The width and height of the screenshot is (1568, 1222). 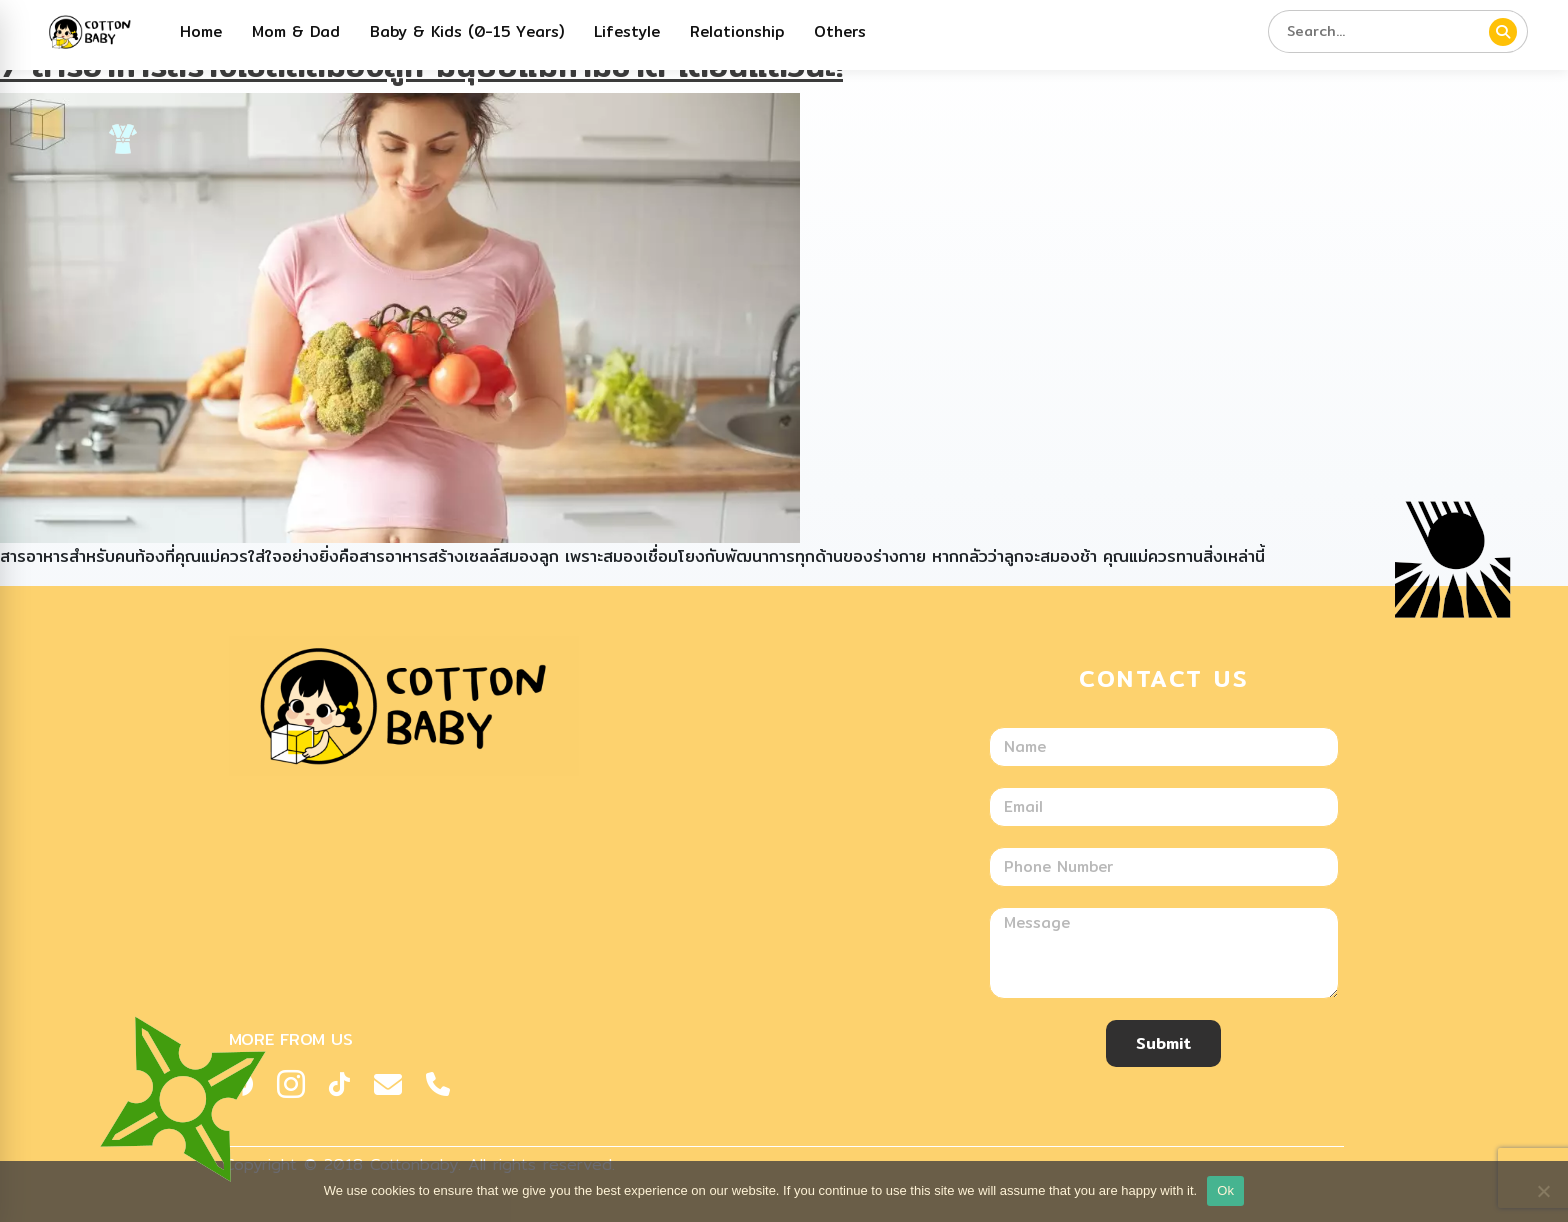 I want to click on select ninja armor equipment, so click(x=123, y=139).